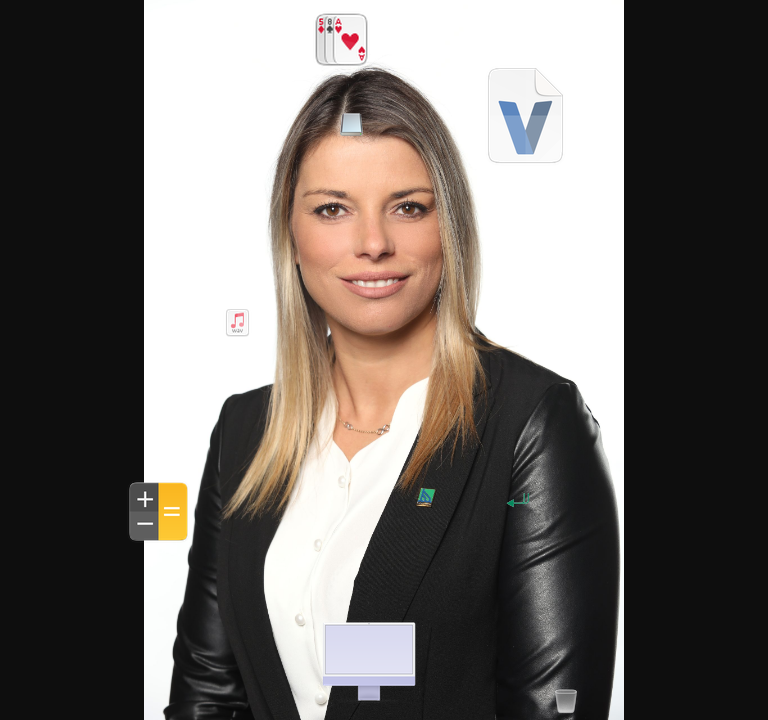 The width and height of the screenshot is (768, 720). I want to click on open the calculator app, so click(158, 511).